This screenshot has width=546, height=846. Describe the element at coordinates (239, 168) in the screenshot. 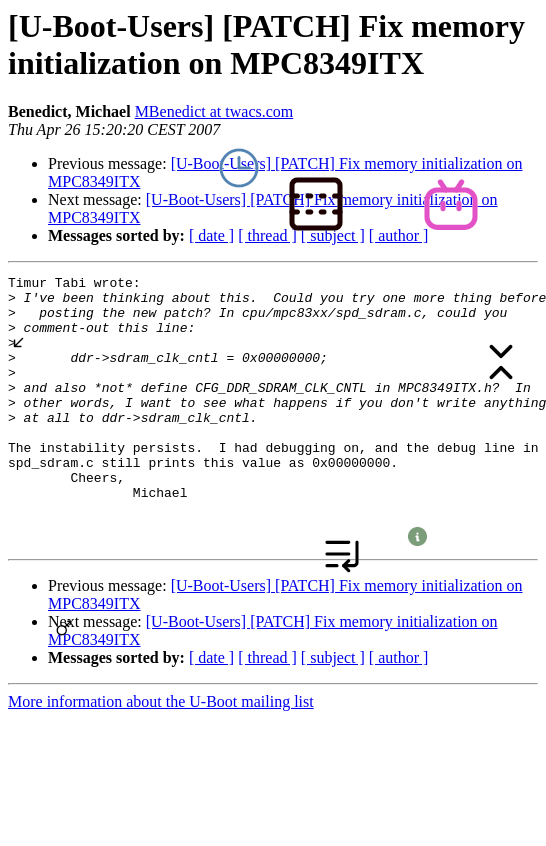

I see `view time or clock settings` at that location.